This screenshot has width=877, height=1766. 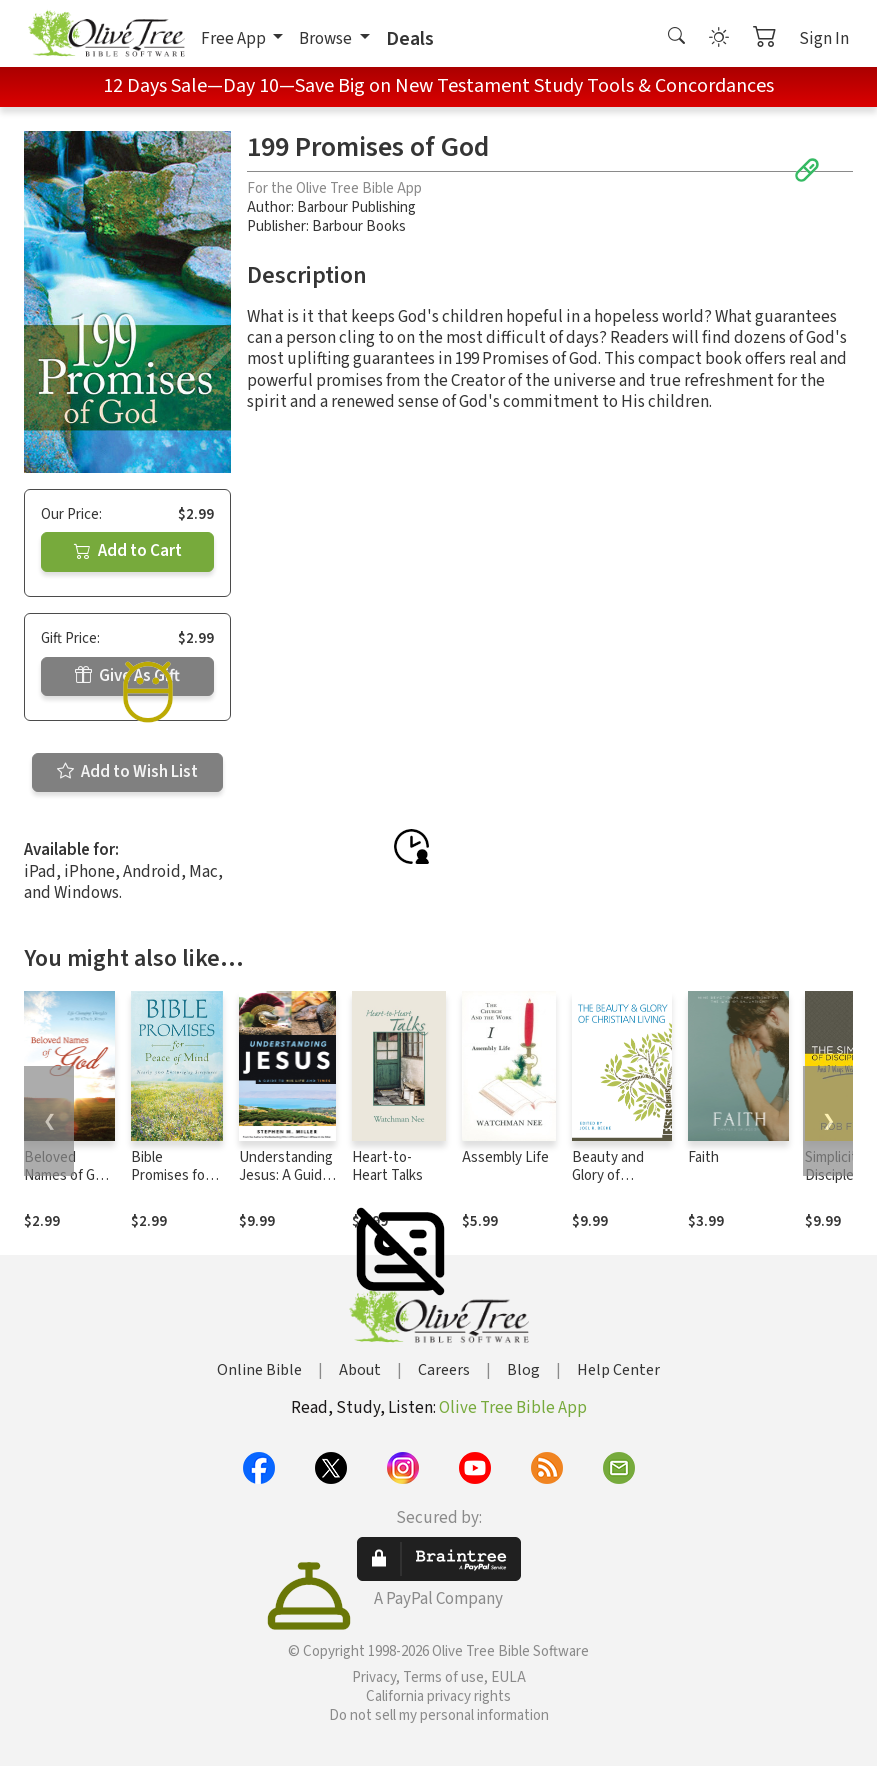 What do you see at coordinates (807, 170) in the screenshot?
I see `access medication reminders` at bounding box center [807, 170].